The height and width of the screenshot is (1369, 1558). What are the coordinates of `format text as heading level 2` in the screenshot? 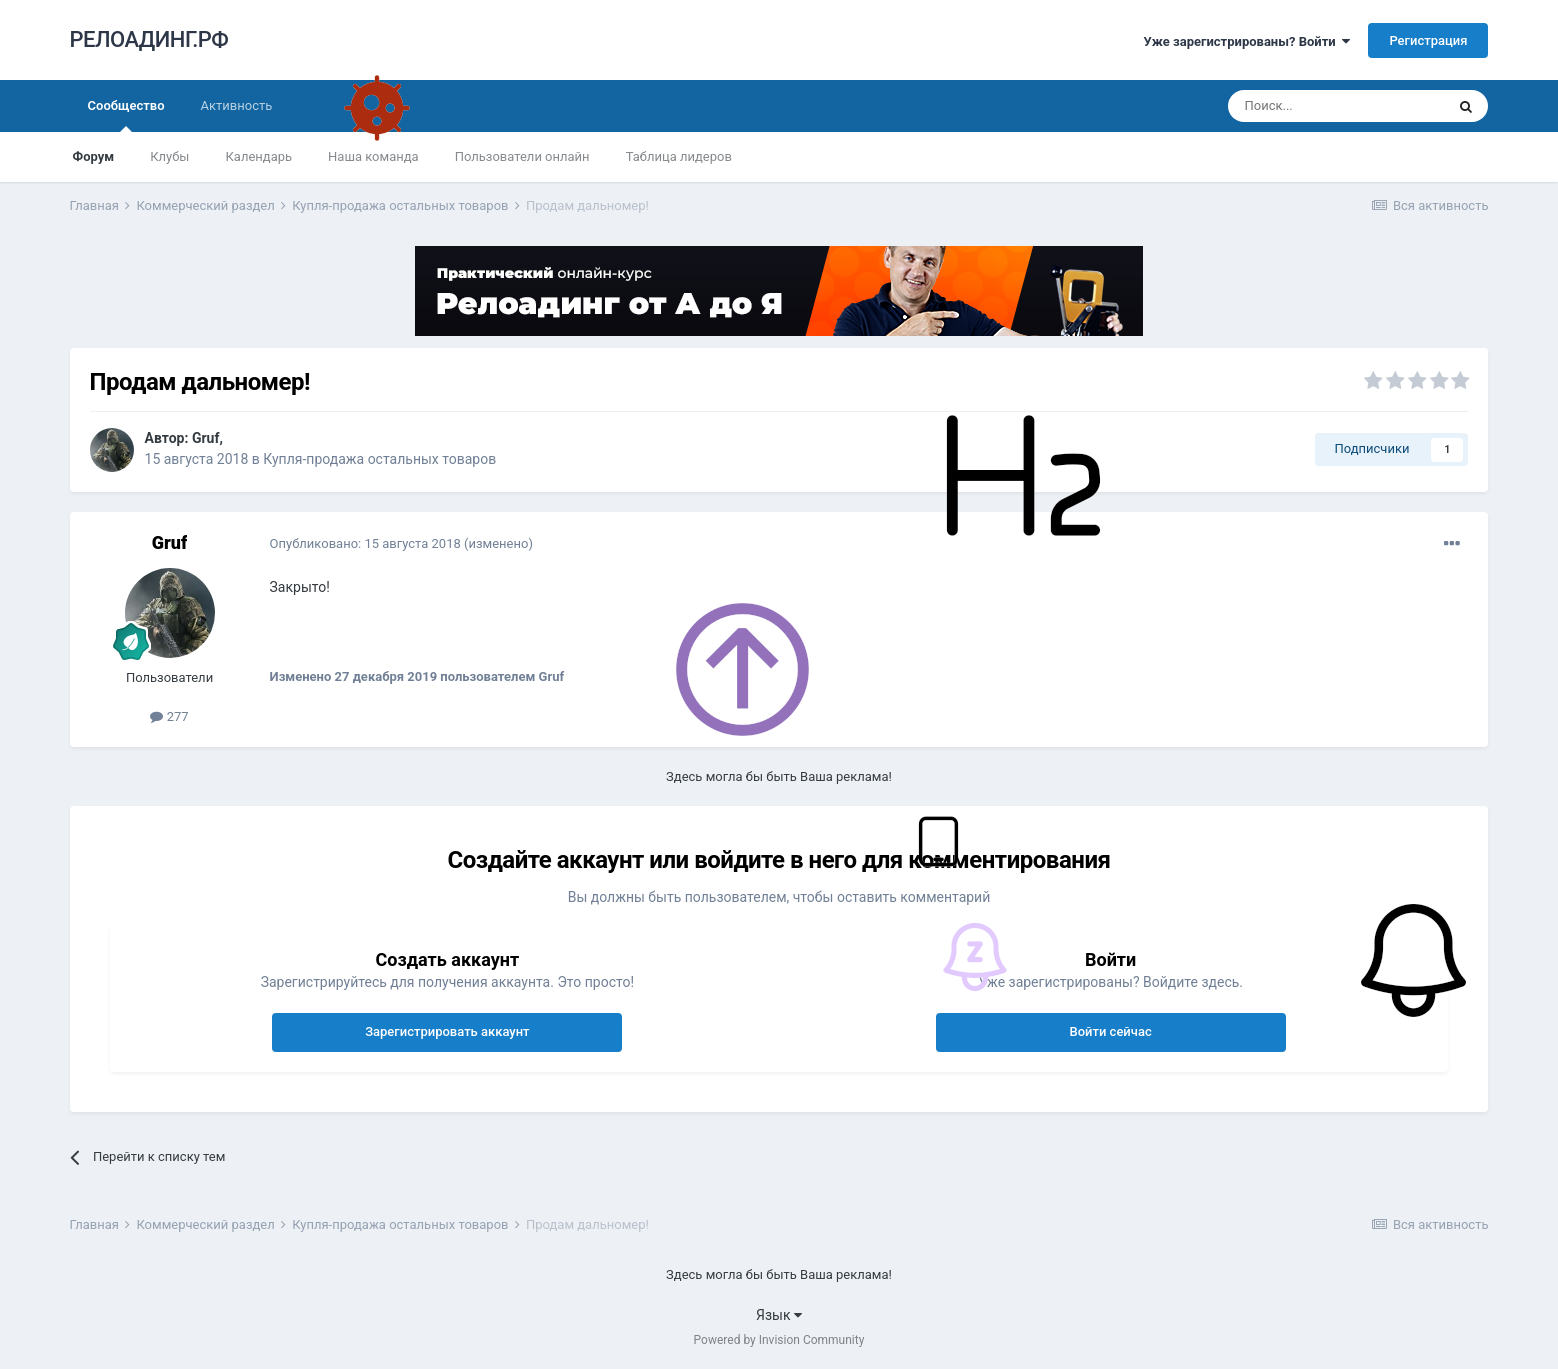 It's located at (1023, 475).